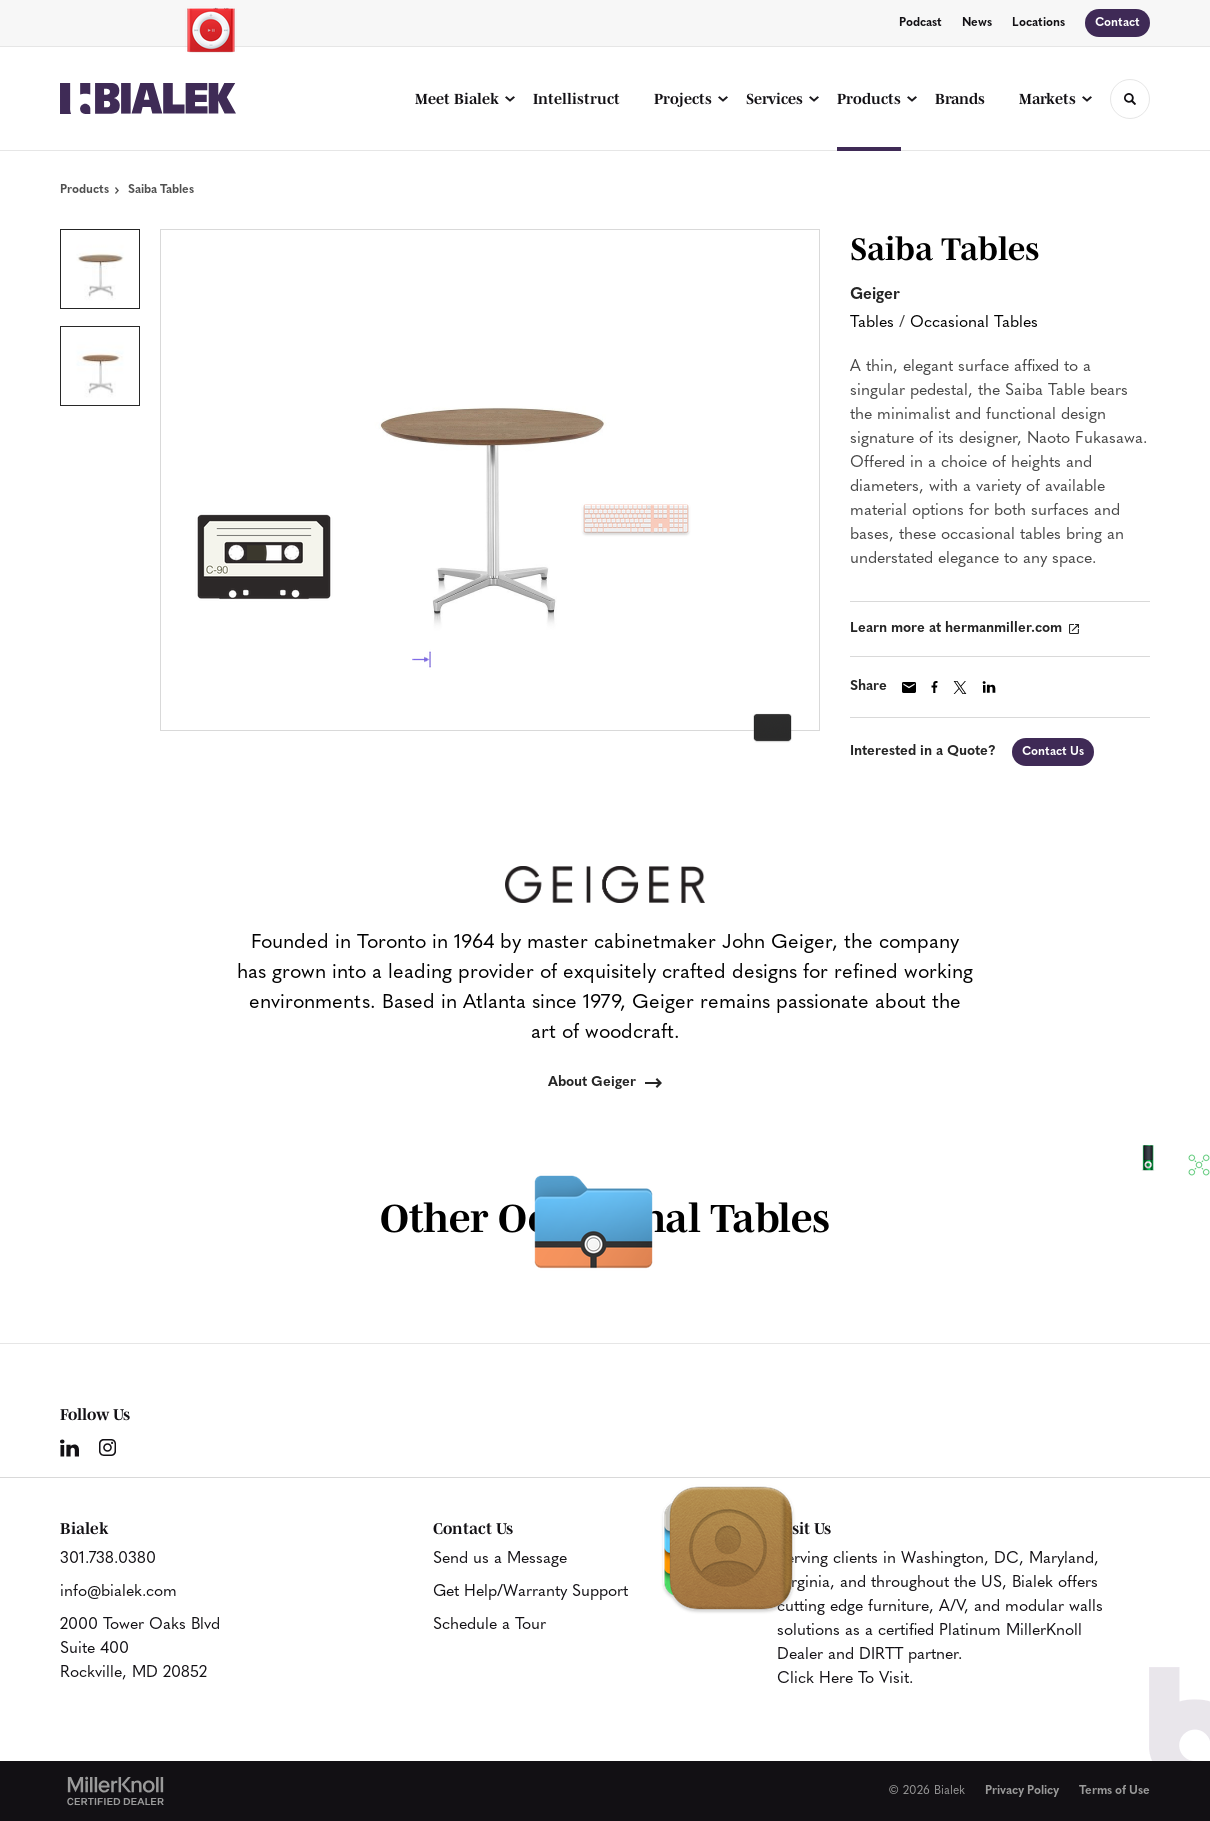 This screenshot has height=1821, width=1210. What do you see at coordinates (421, 659) in the screenshot?
I see `skip to the last item in a list or sequence` at bounding box center [421, 659].